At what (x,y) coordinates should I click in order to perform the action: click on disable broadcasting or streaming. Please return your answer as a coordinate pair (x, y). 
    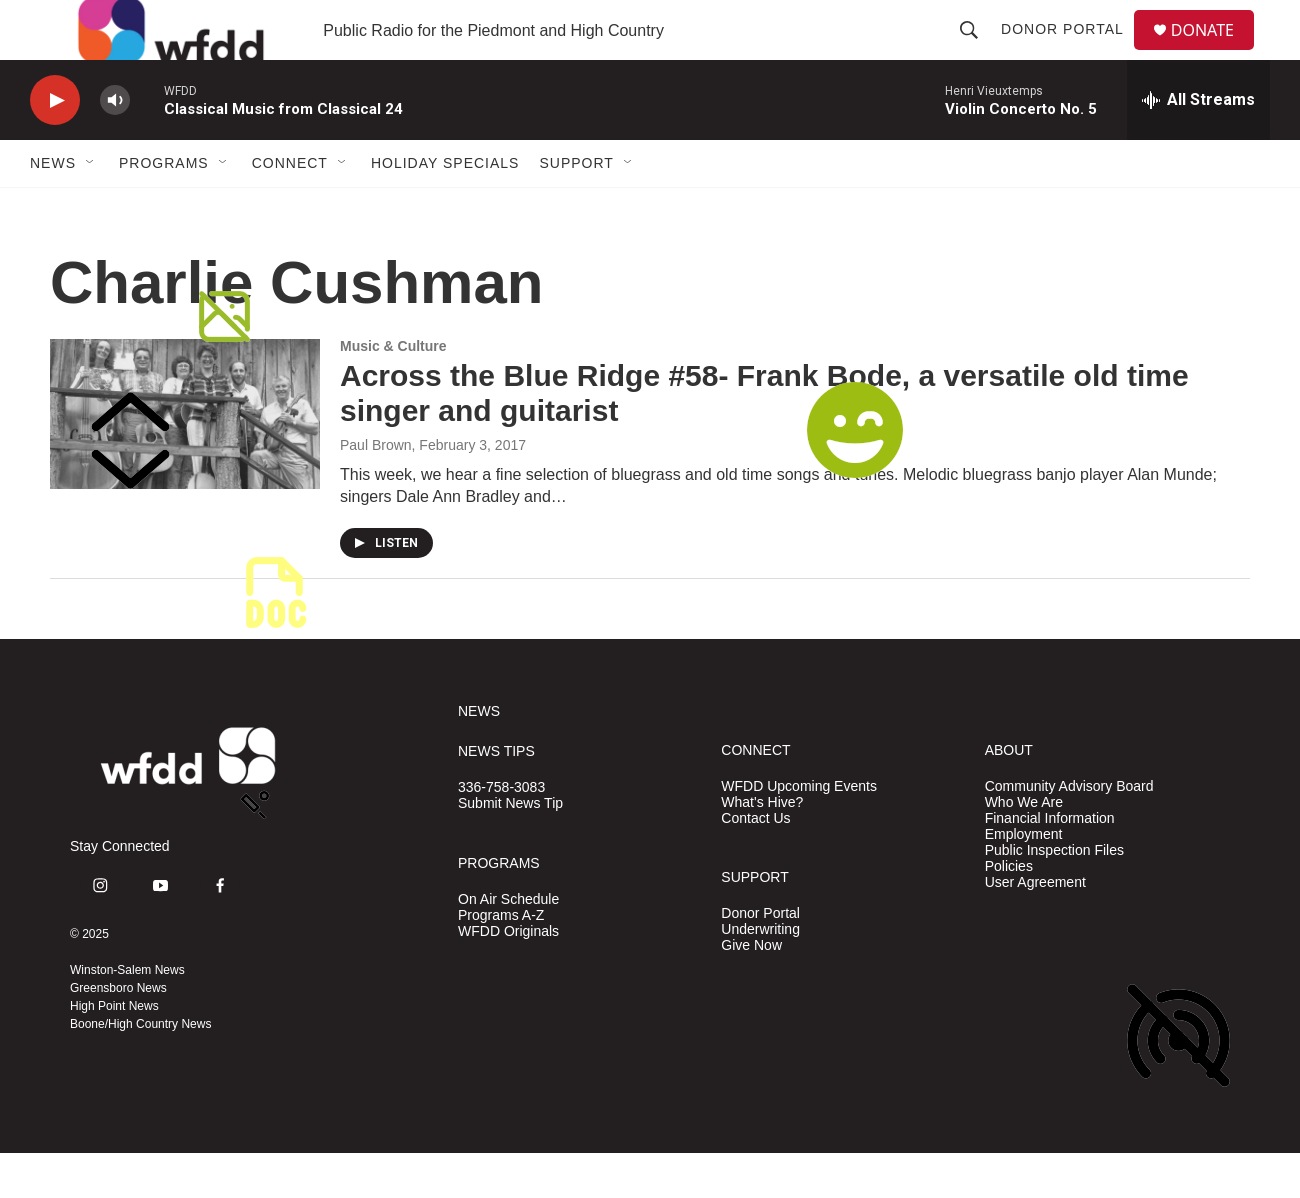
    Looking at the image, I should click on (1178, 1035).